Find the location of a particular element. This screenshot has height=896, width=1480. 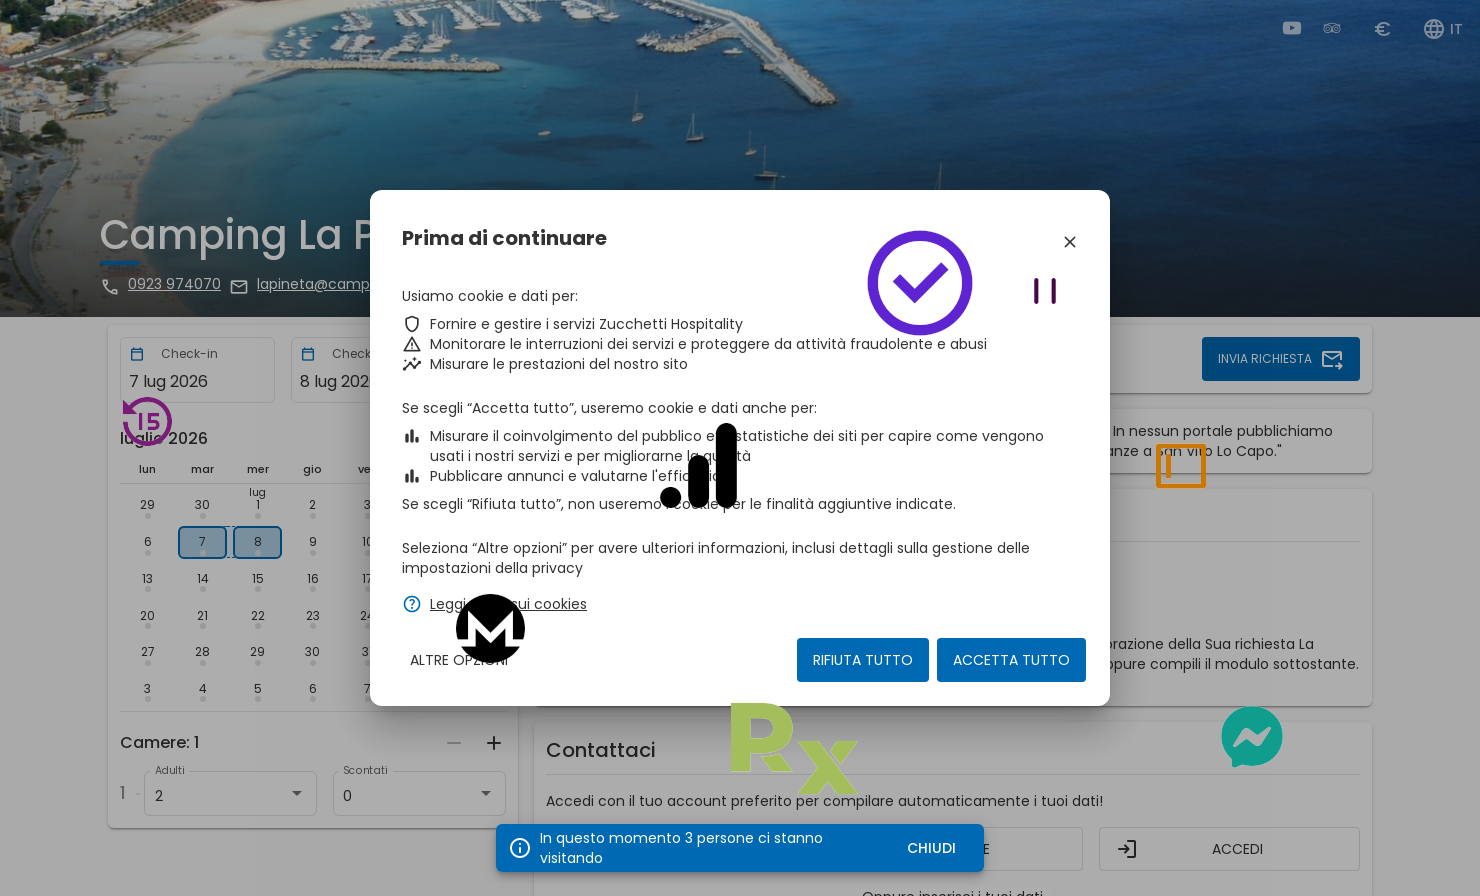

switch to left sidebar layout is located at coordinates (1181, 466).